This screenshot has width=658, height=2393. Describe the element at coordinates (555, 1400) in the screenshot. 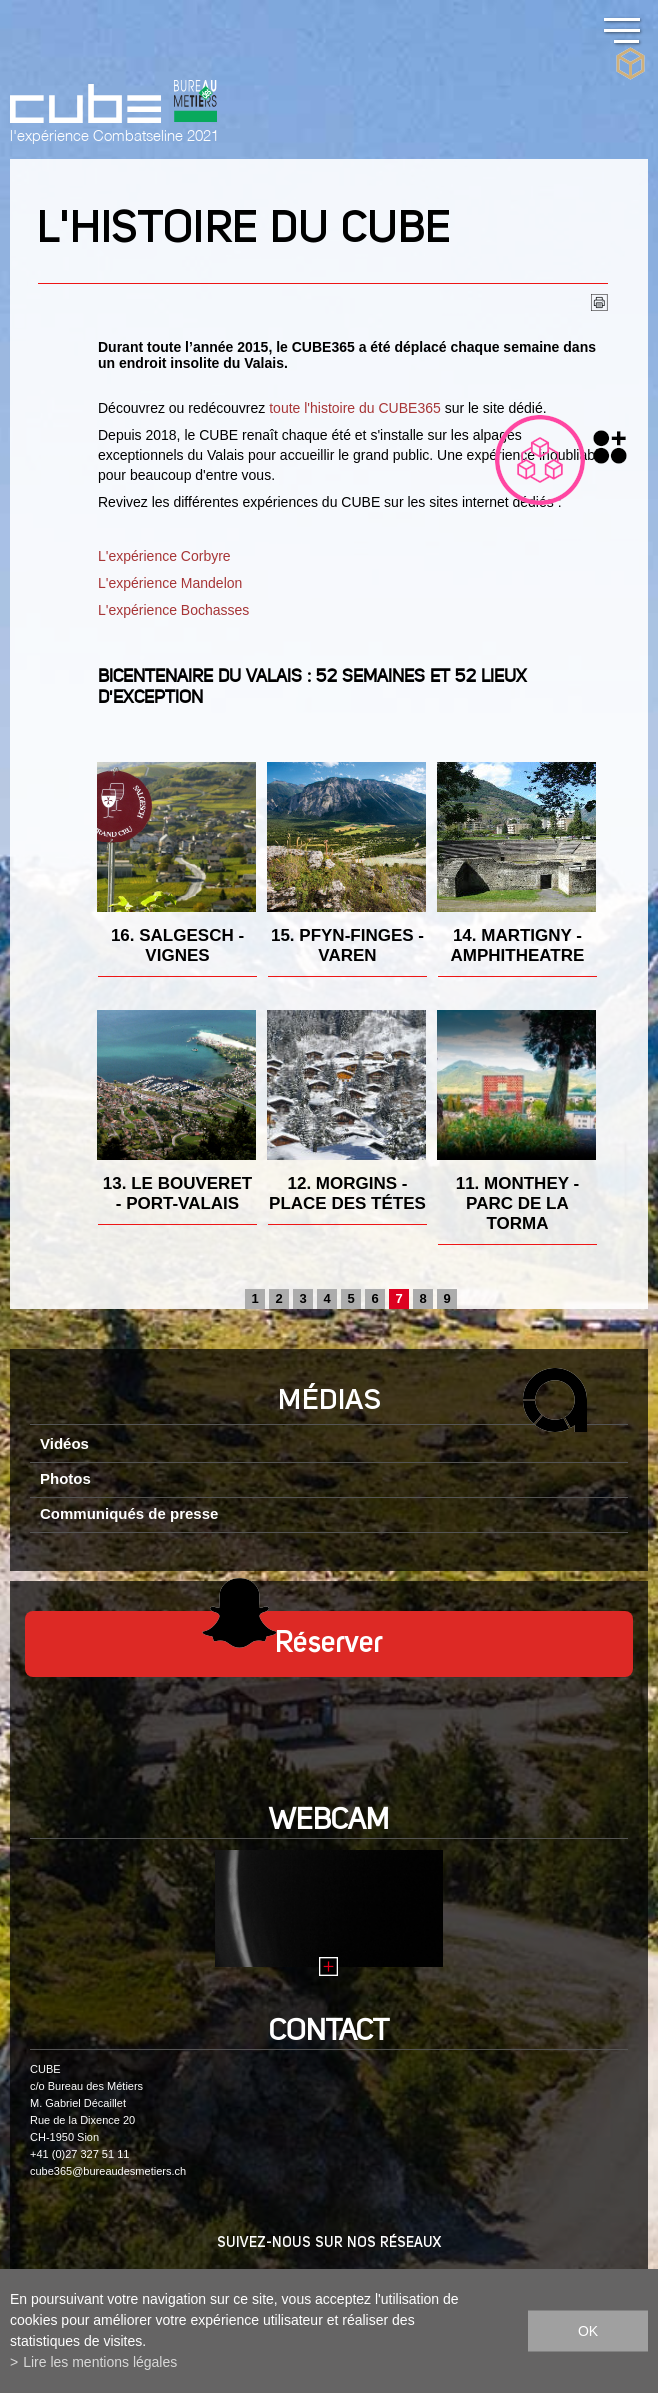

I see `akaunting accounting software logo` at that location.